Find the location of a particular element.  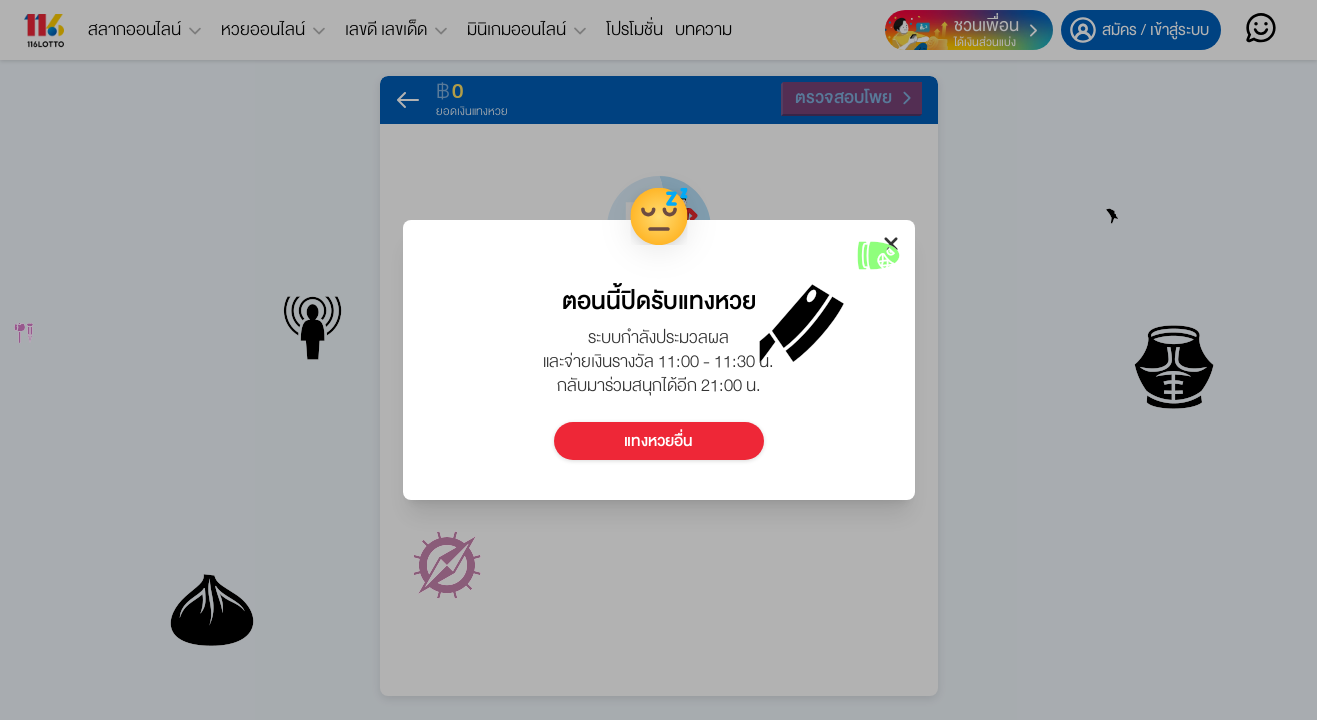

indicates psychic or telepathic abilities active is located at coordinates (313, 328).